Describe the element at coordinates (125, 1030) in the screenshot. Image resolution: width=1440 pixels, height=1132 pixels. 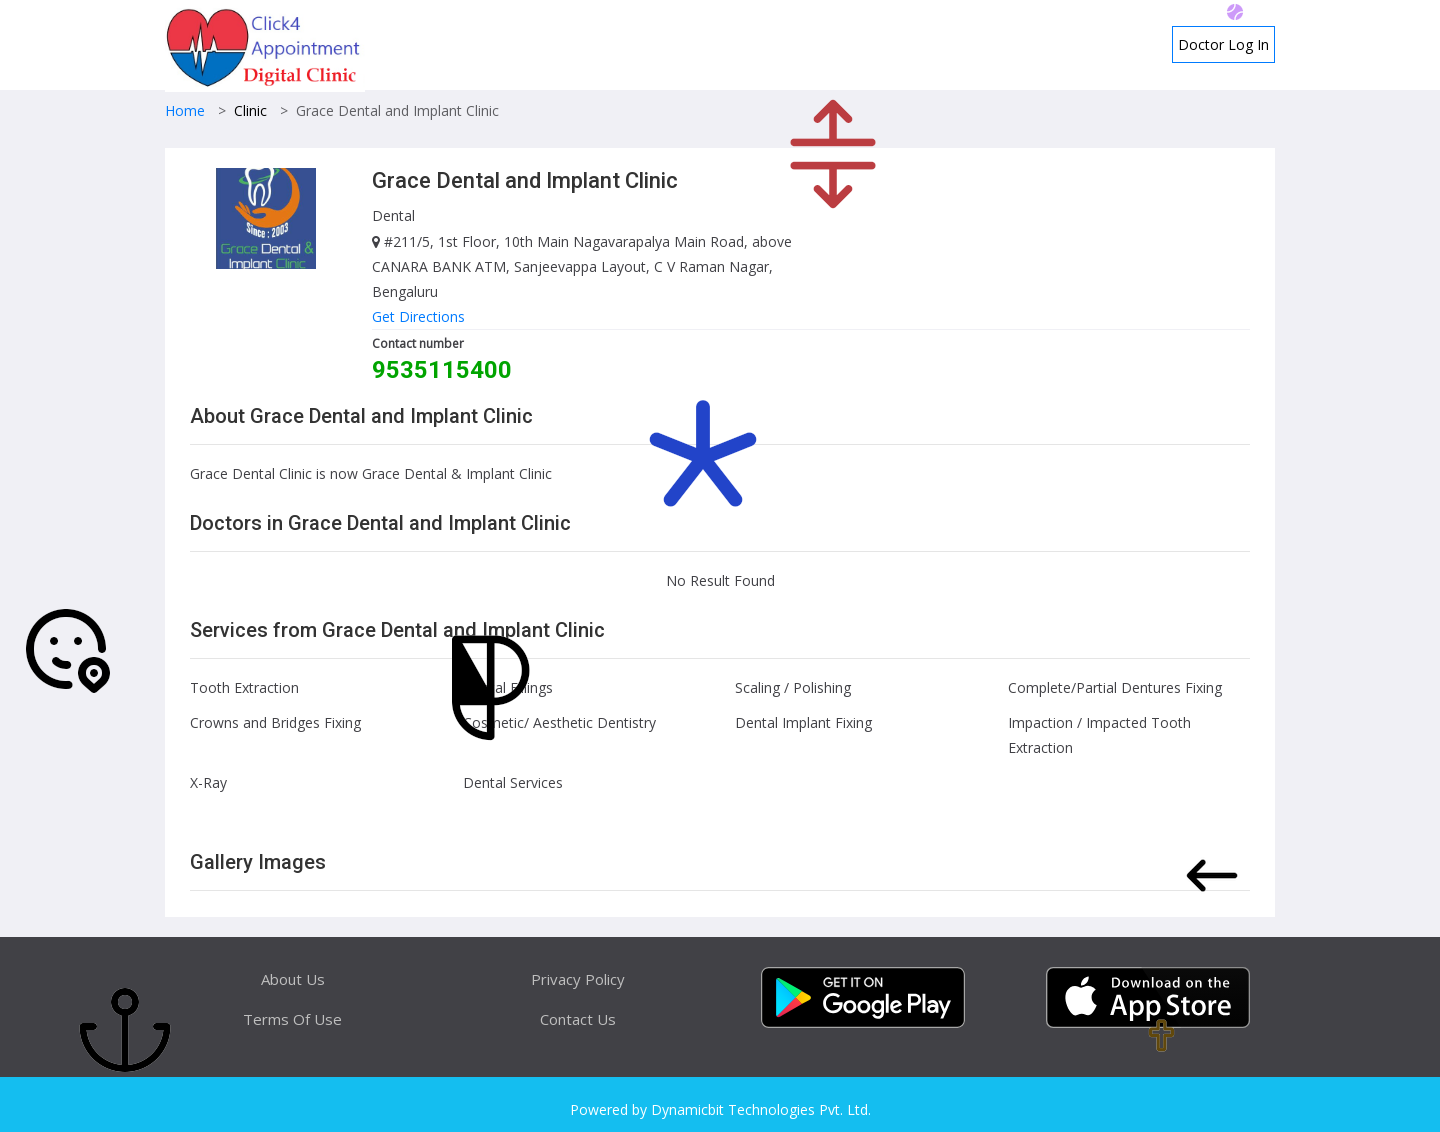
I see `anchor link to a fixed section on a page` at that location.